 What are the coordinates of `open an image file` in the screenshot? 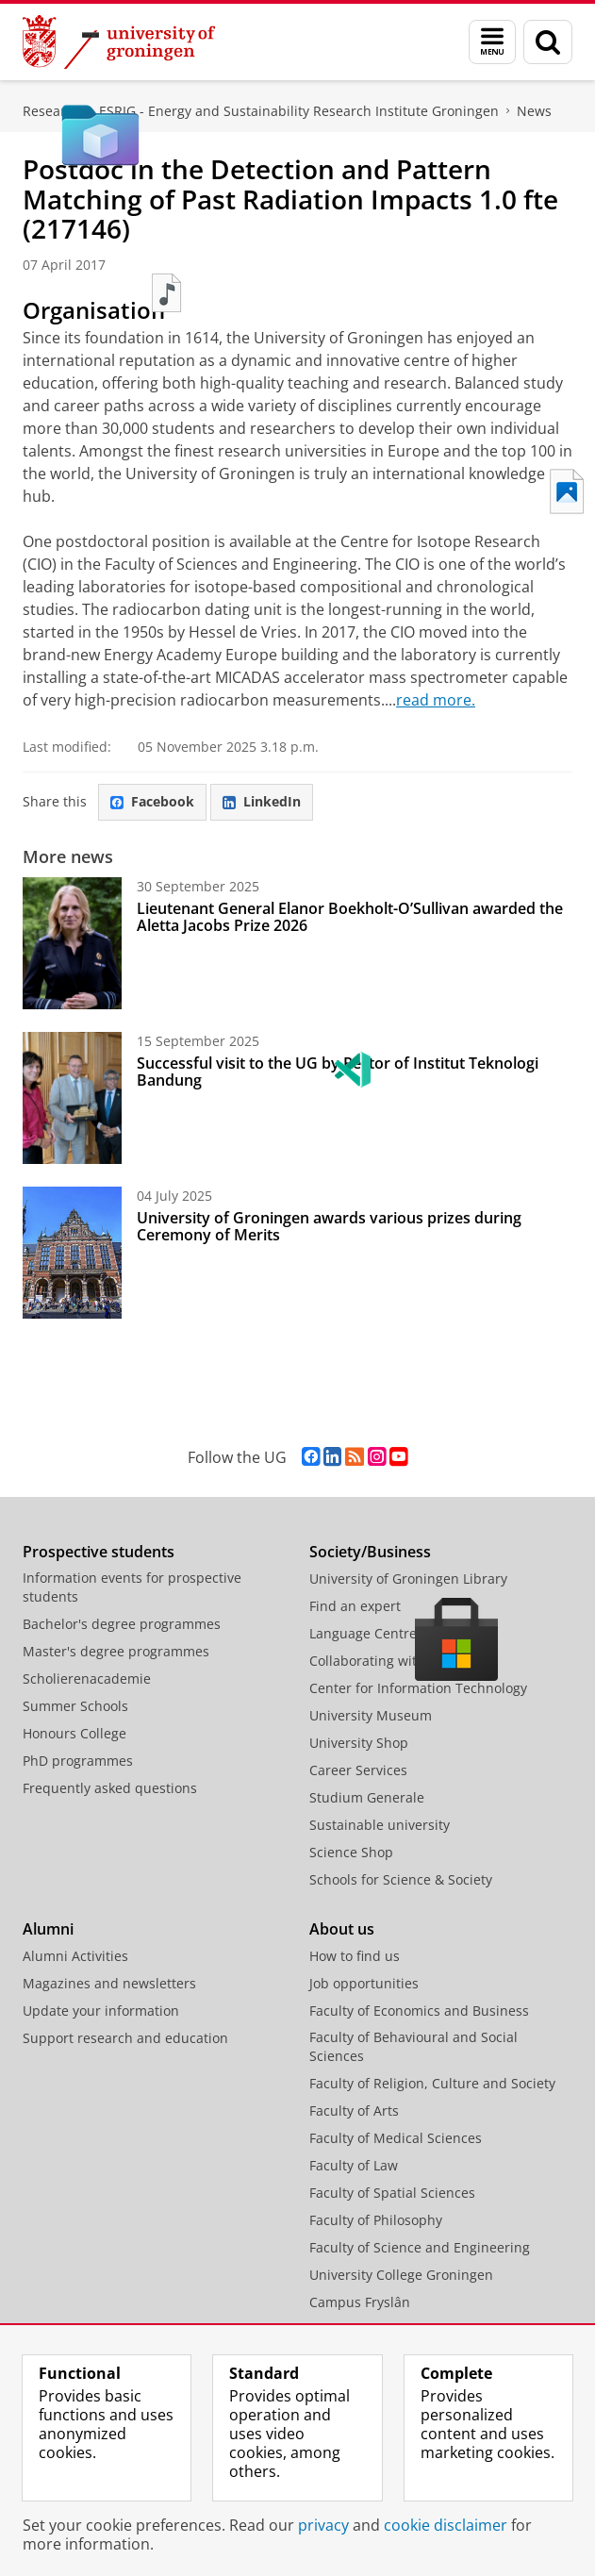 It's located at (567, 491).